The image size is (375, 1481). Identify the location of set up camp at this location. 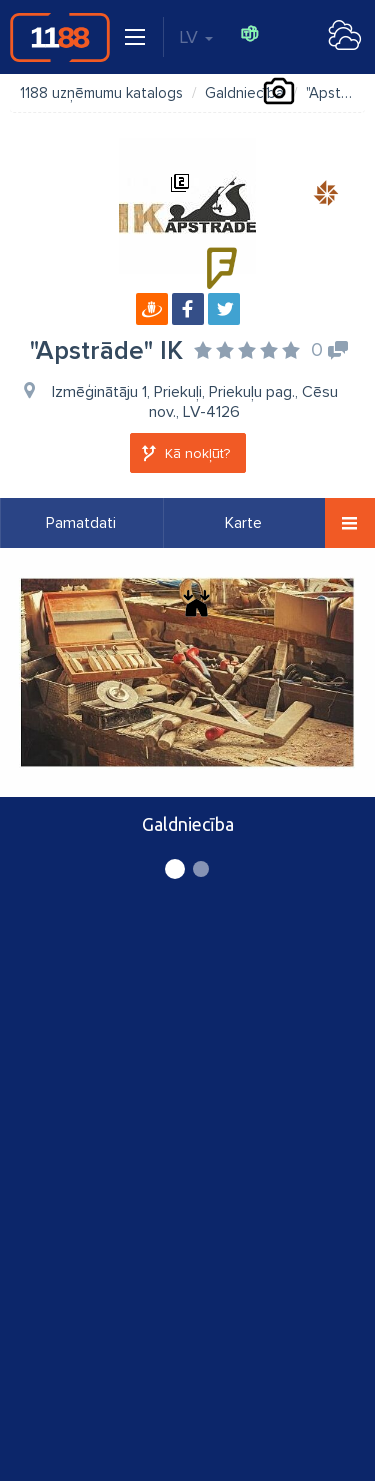
(196, 603).